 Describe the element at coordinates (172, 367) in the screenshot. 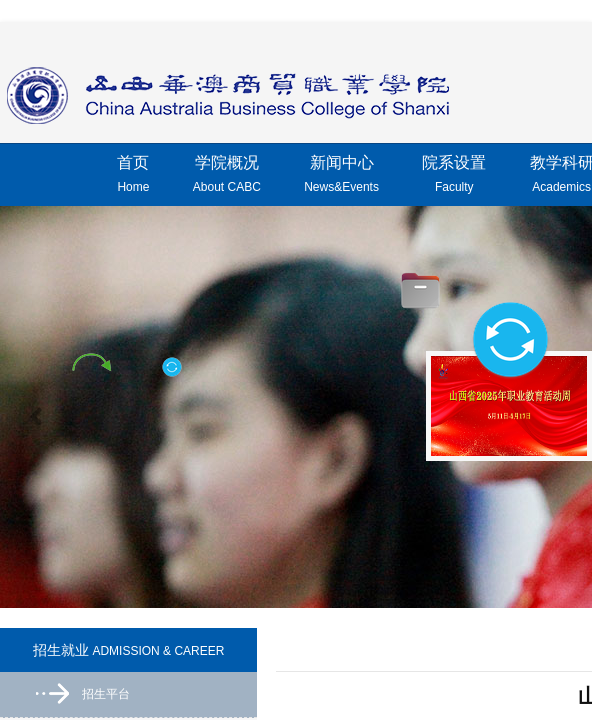

I see `file is currently syncing with shared folder` at that location.